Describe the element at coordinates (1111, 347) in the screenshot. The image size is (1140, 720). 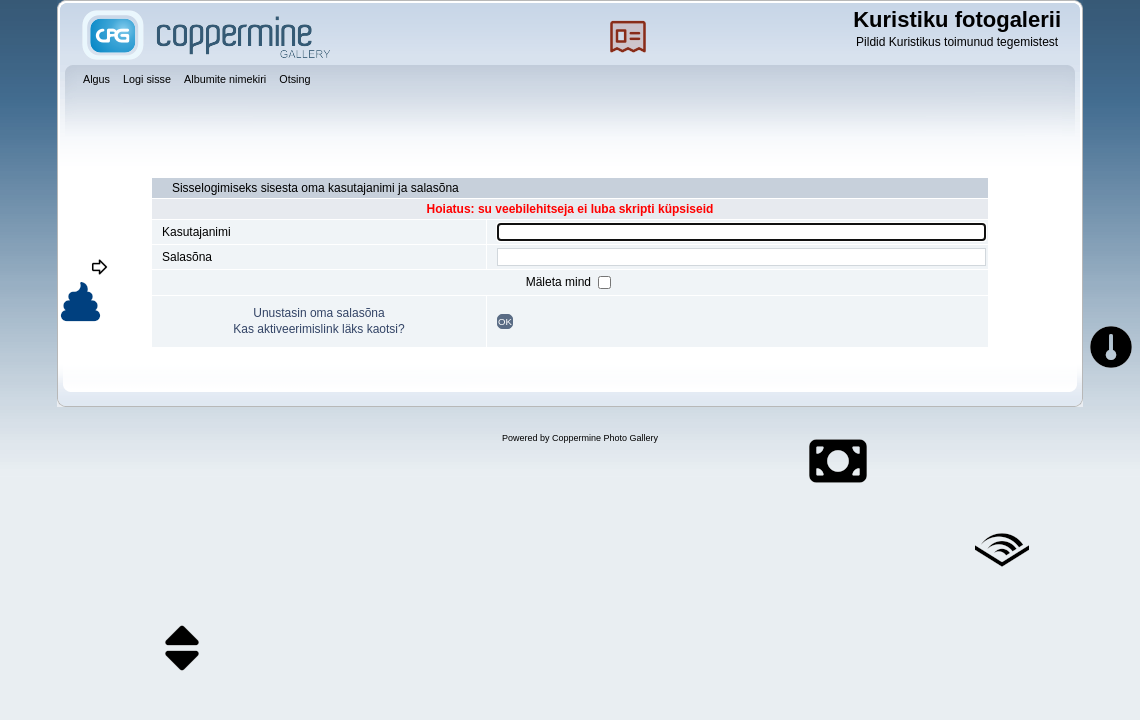
I see `view performance or speed metrics` at that location.